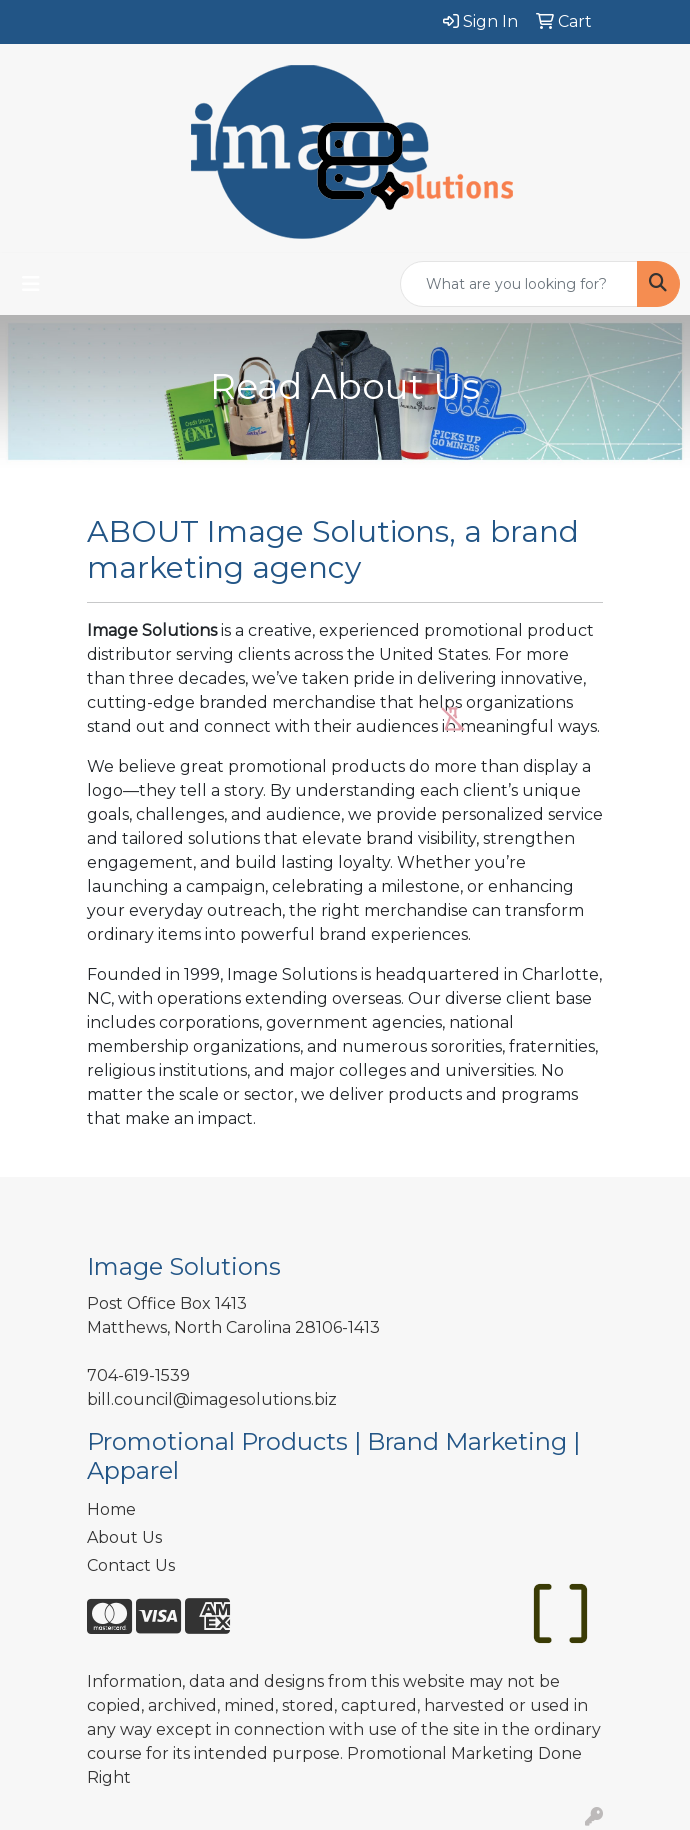 This screenshot has height=1830, width=690. What do you see at coordinates (453, 719) in the screenshot?
I see `disable experimental features` at bounding box center [453, 719].